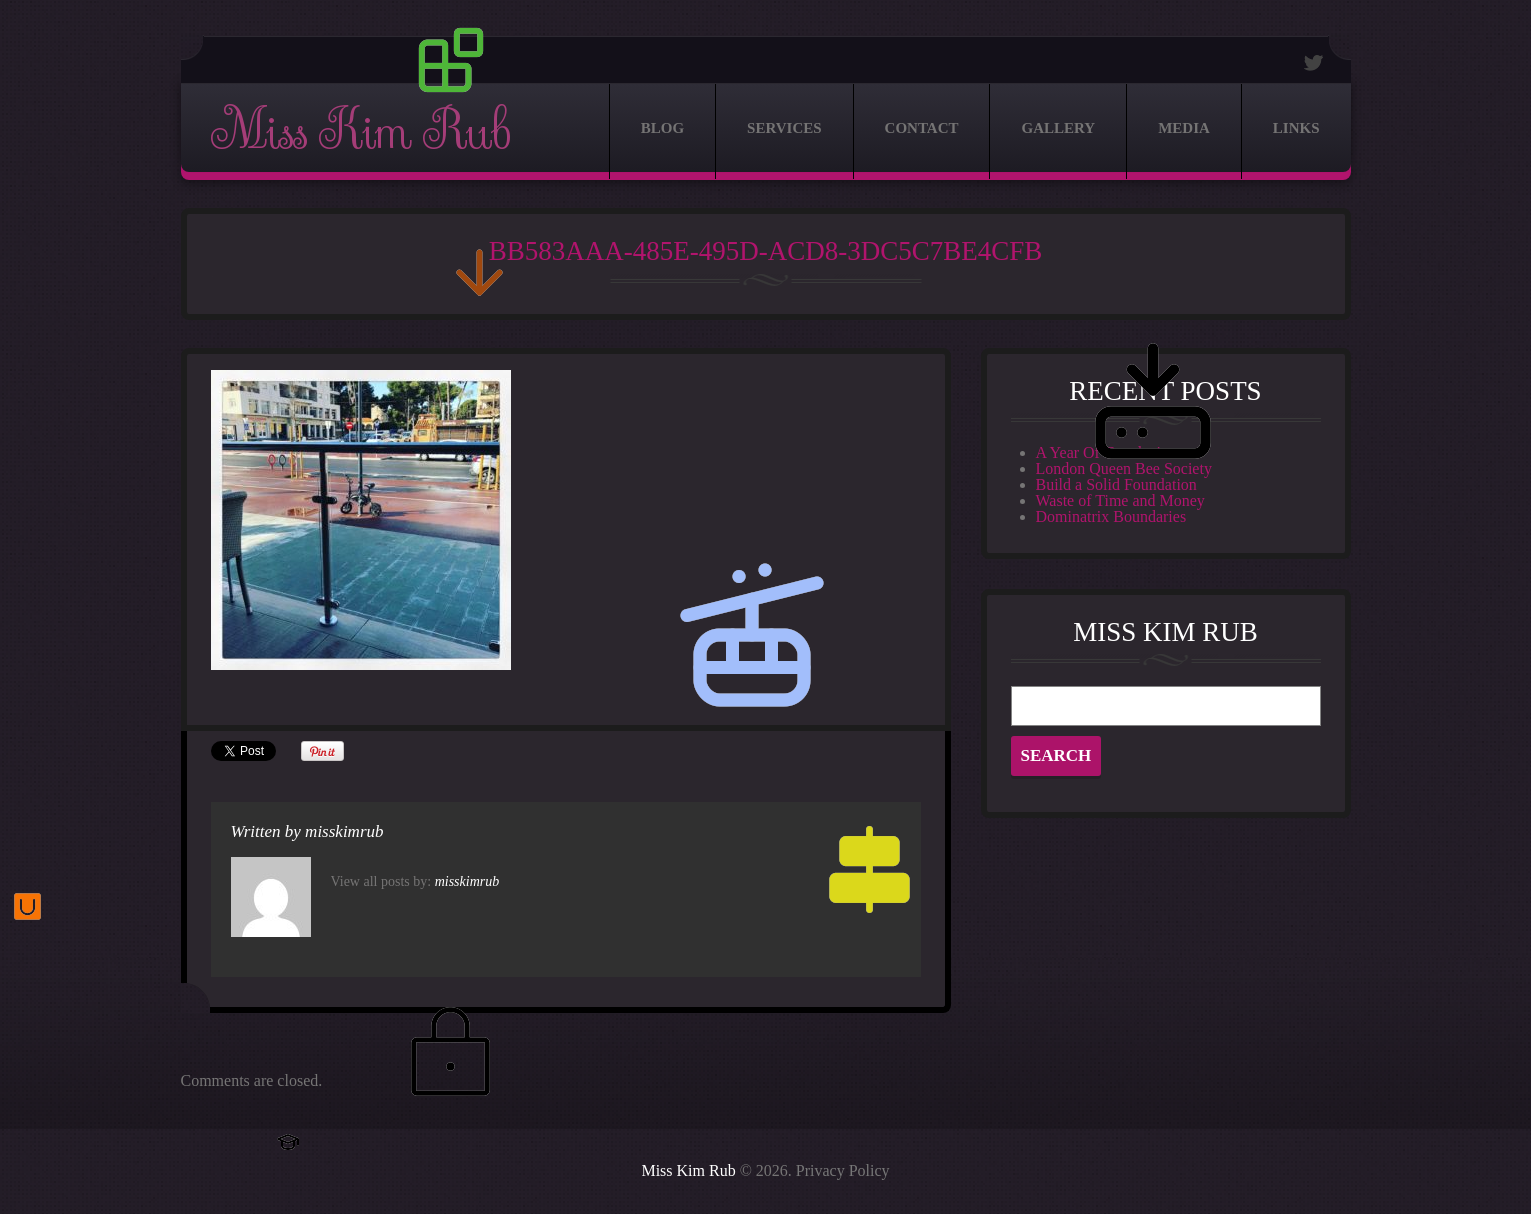  I want to click on download file to local storage, so click(1153, 401).